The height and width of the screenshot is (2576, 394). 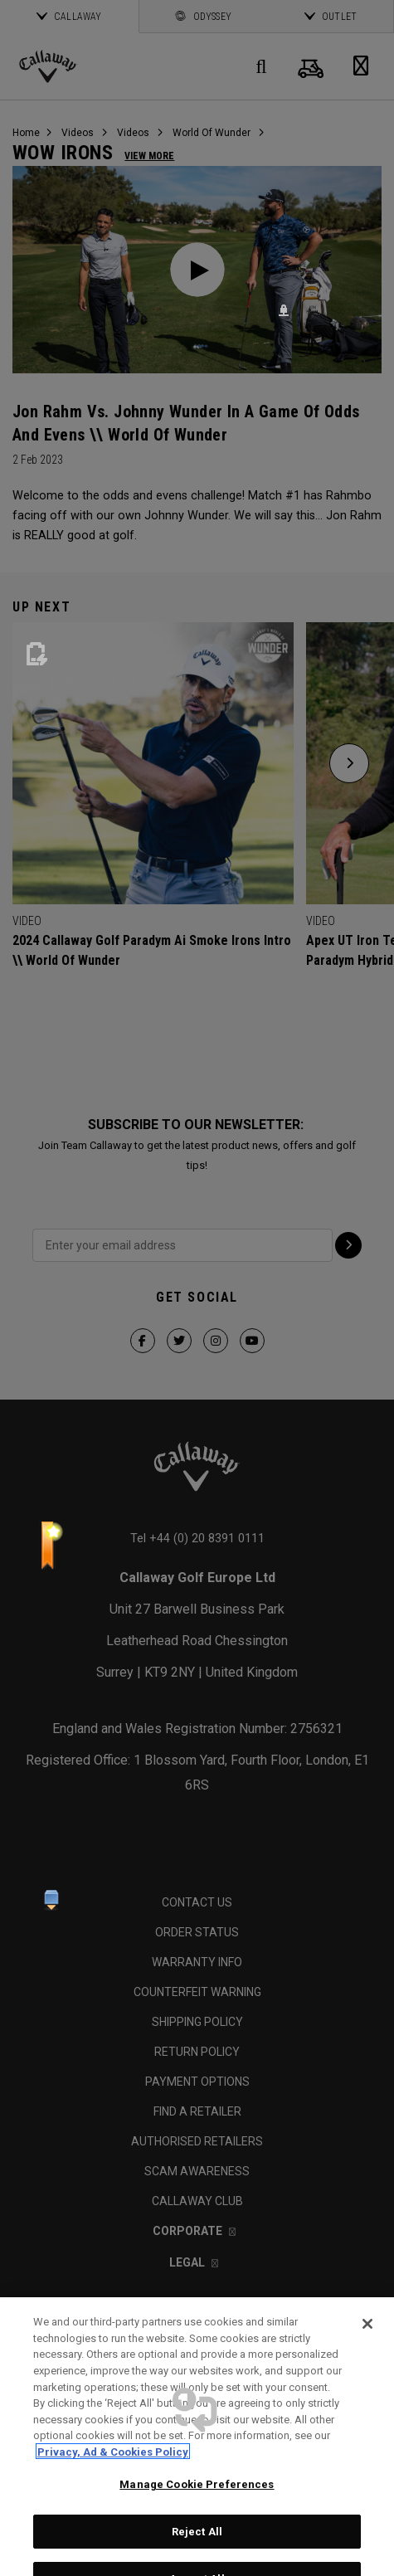 What do you see at coordinates (36, 654) in the screenshot?
I see `indicates battery is low but currently charging` at bounding box center [36, 654].